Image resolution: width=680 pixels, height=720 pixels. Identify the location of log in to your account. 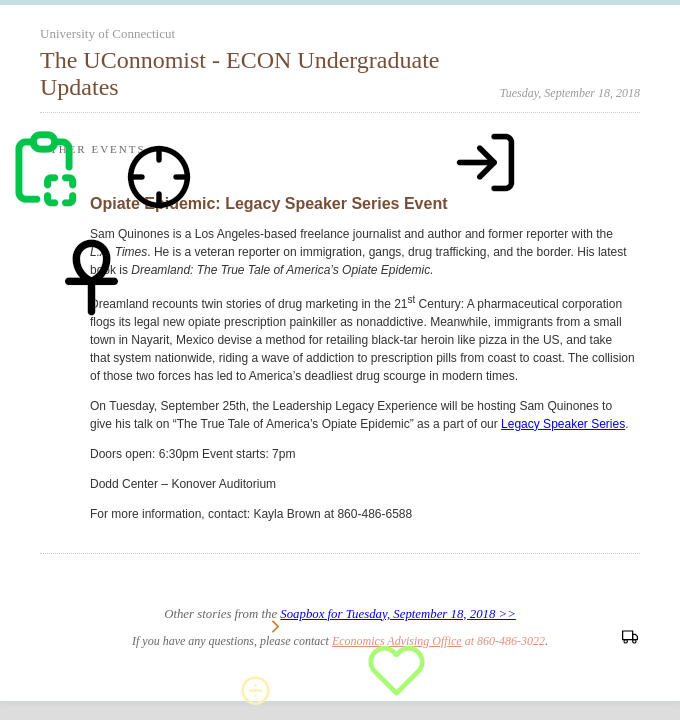
(485, 162).